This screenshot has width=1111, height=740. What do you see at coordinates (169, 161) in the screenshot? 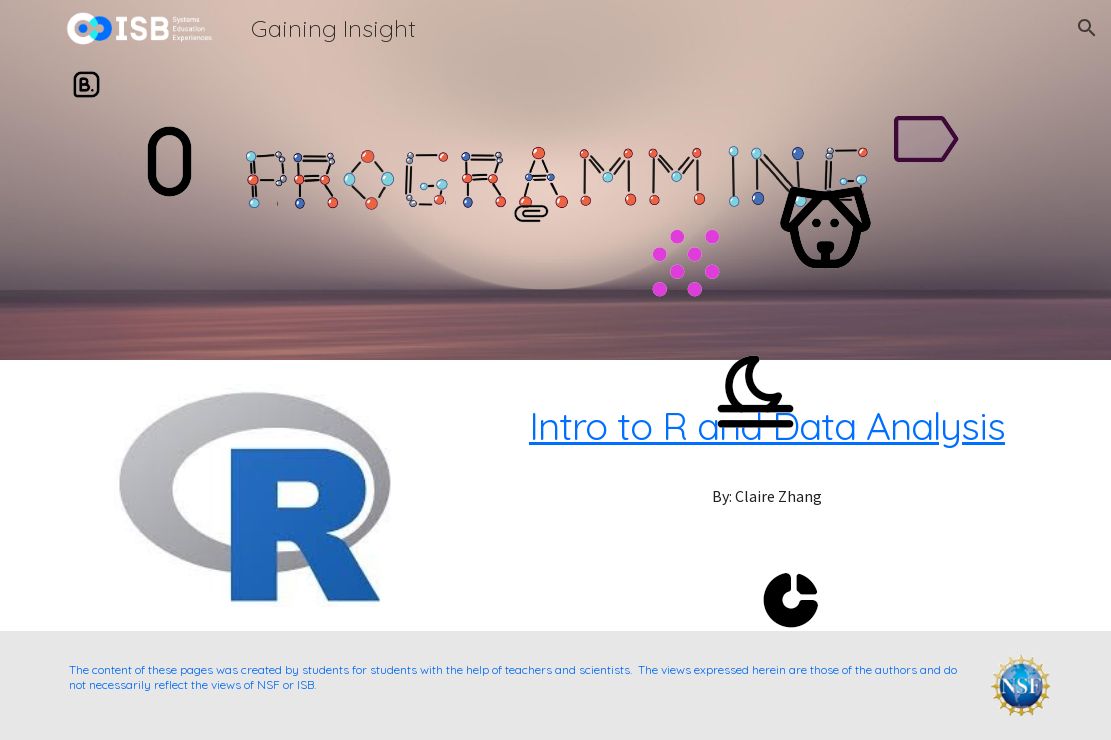
I see `set exposure compensation to zero` at bounding box center [169, 161].